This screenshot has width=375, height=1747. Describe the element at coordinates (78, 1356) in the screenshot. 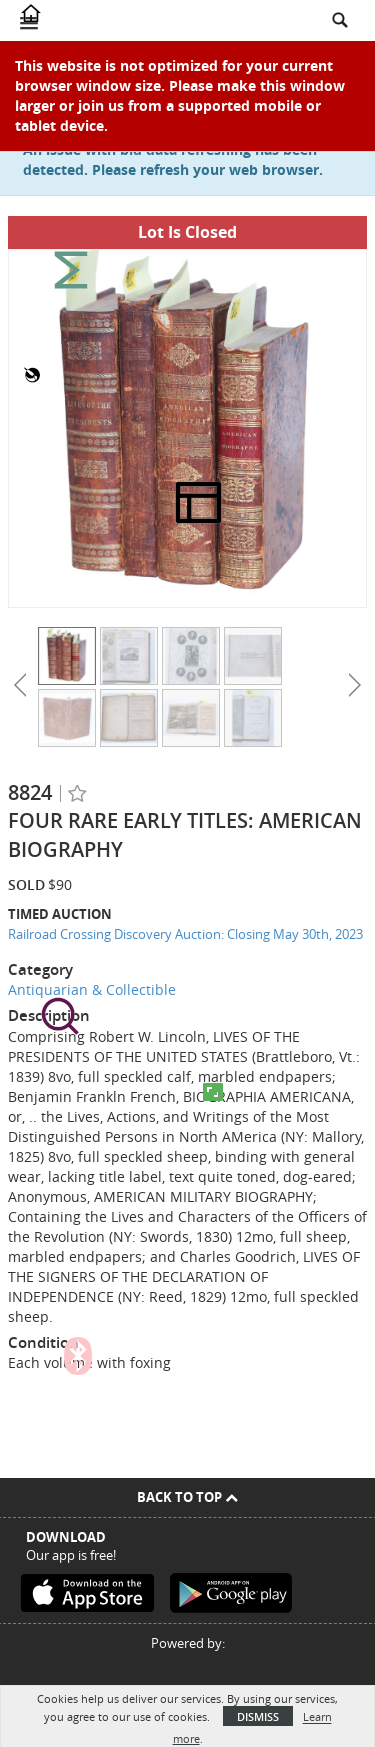

I see `toggle bluetooth connectivity on or off` at that location.